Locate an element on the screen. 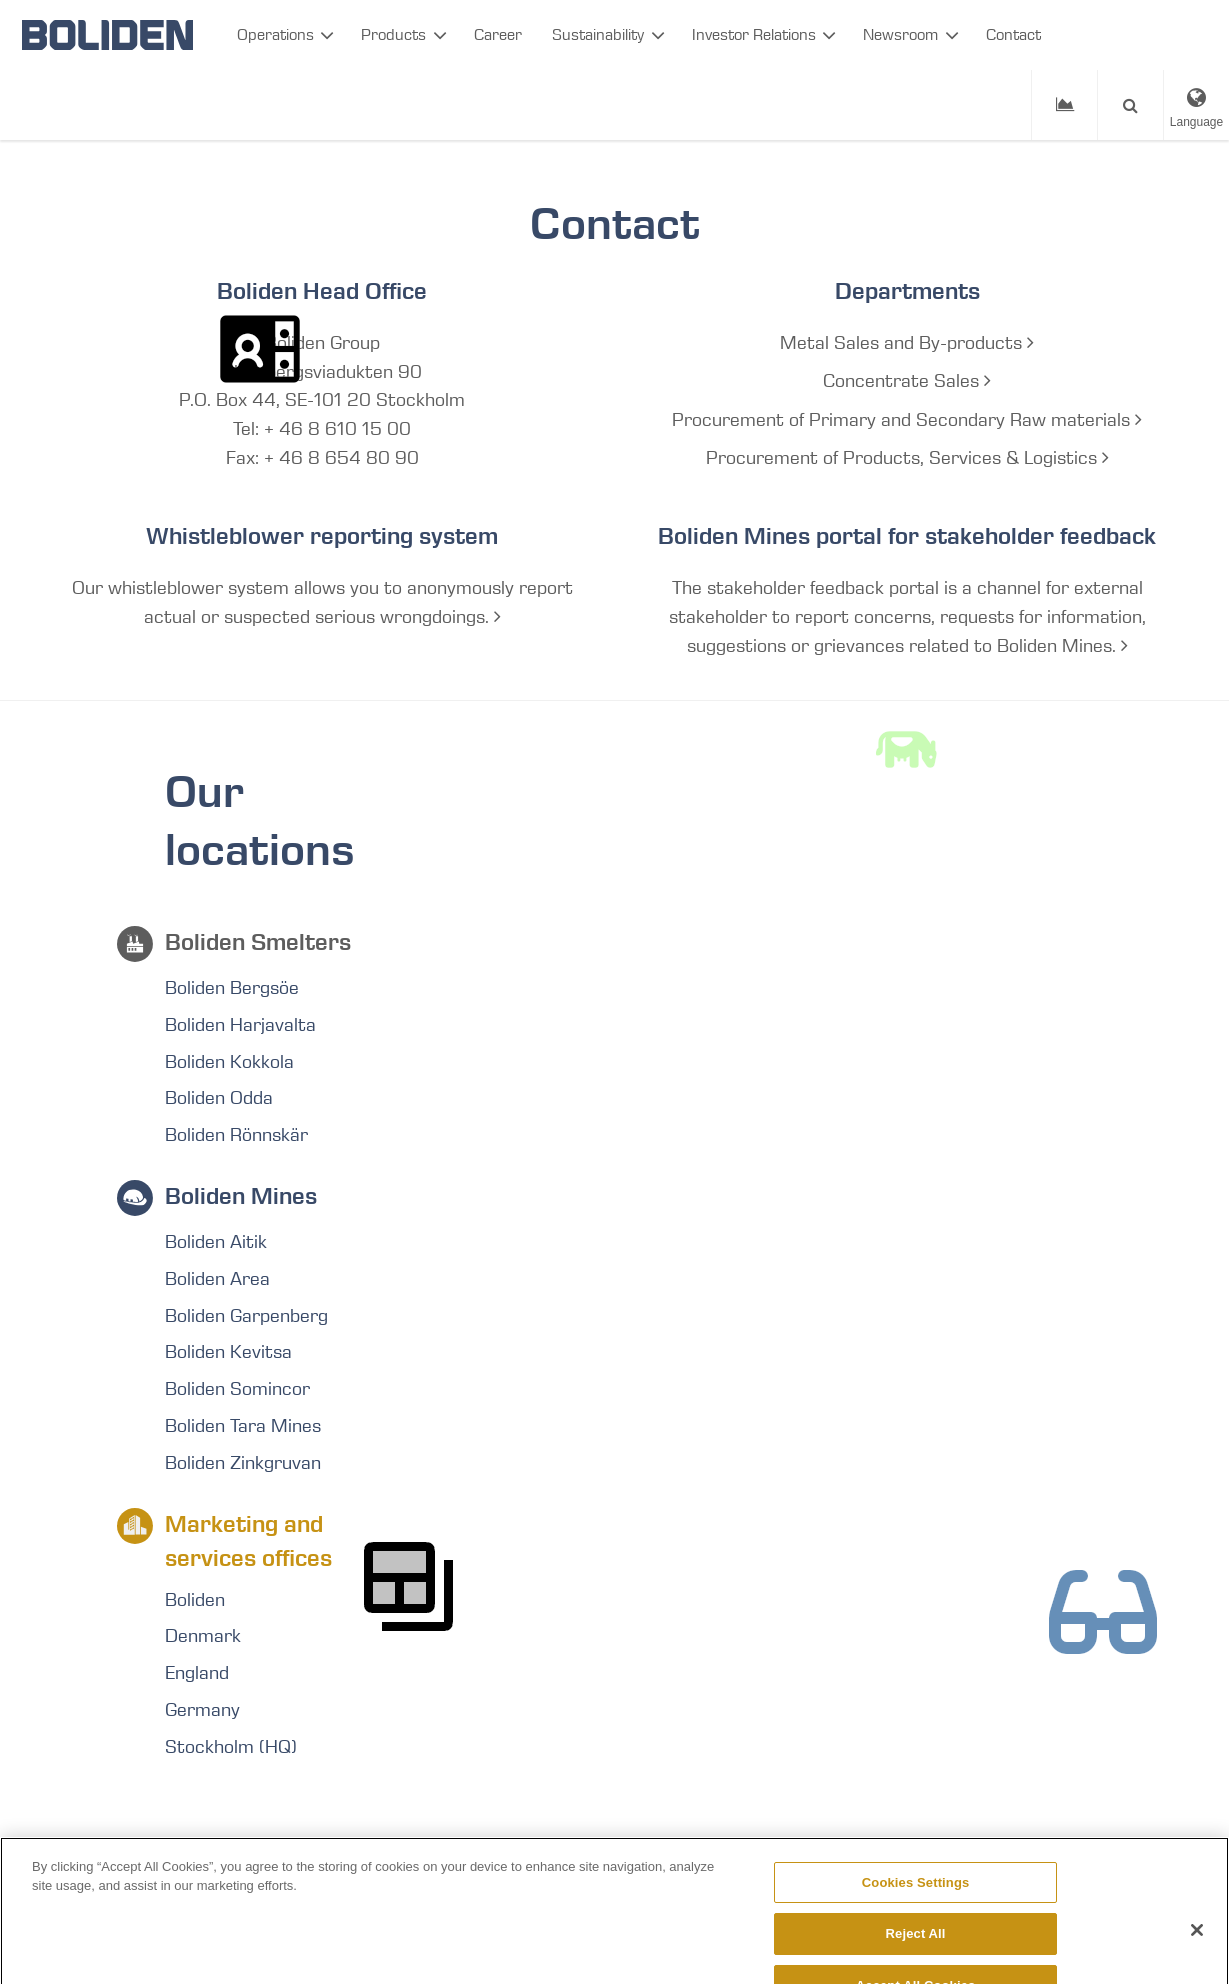 The image size is (1229, 1984). create a backup copy of table data is located at coordinates (408, 1586).